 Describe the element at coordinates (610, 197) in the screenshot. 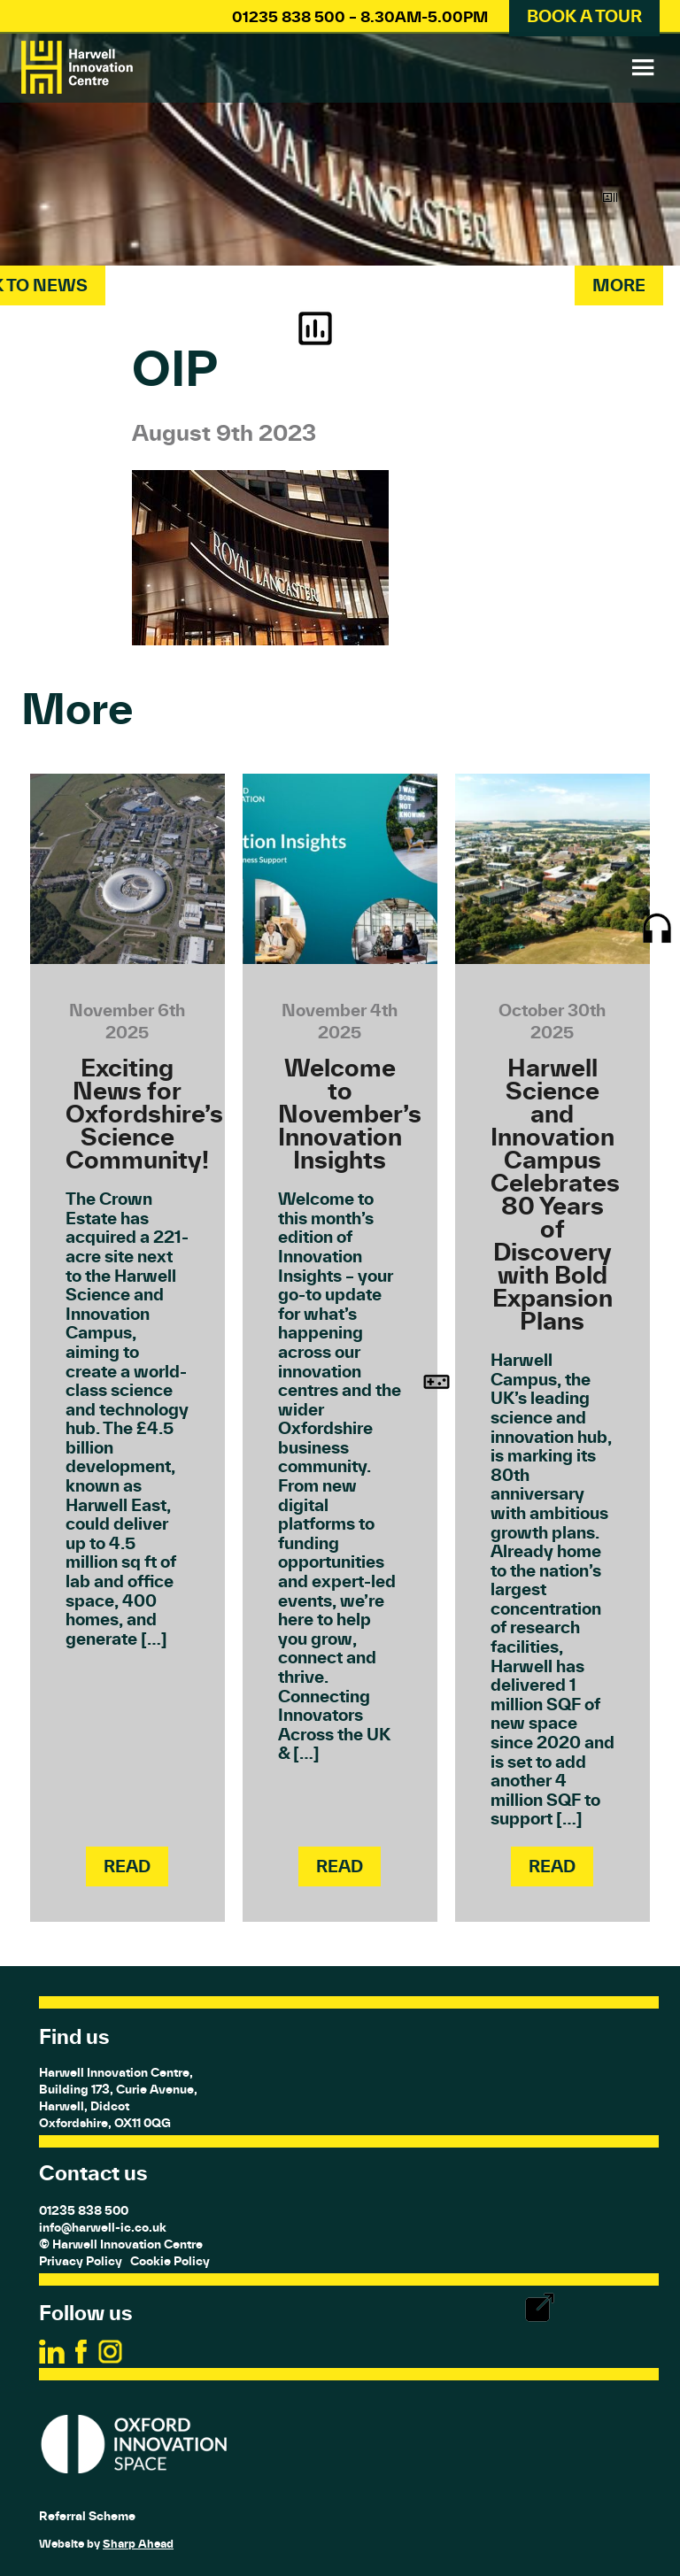

I see `view recently contacted people` at that location.